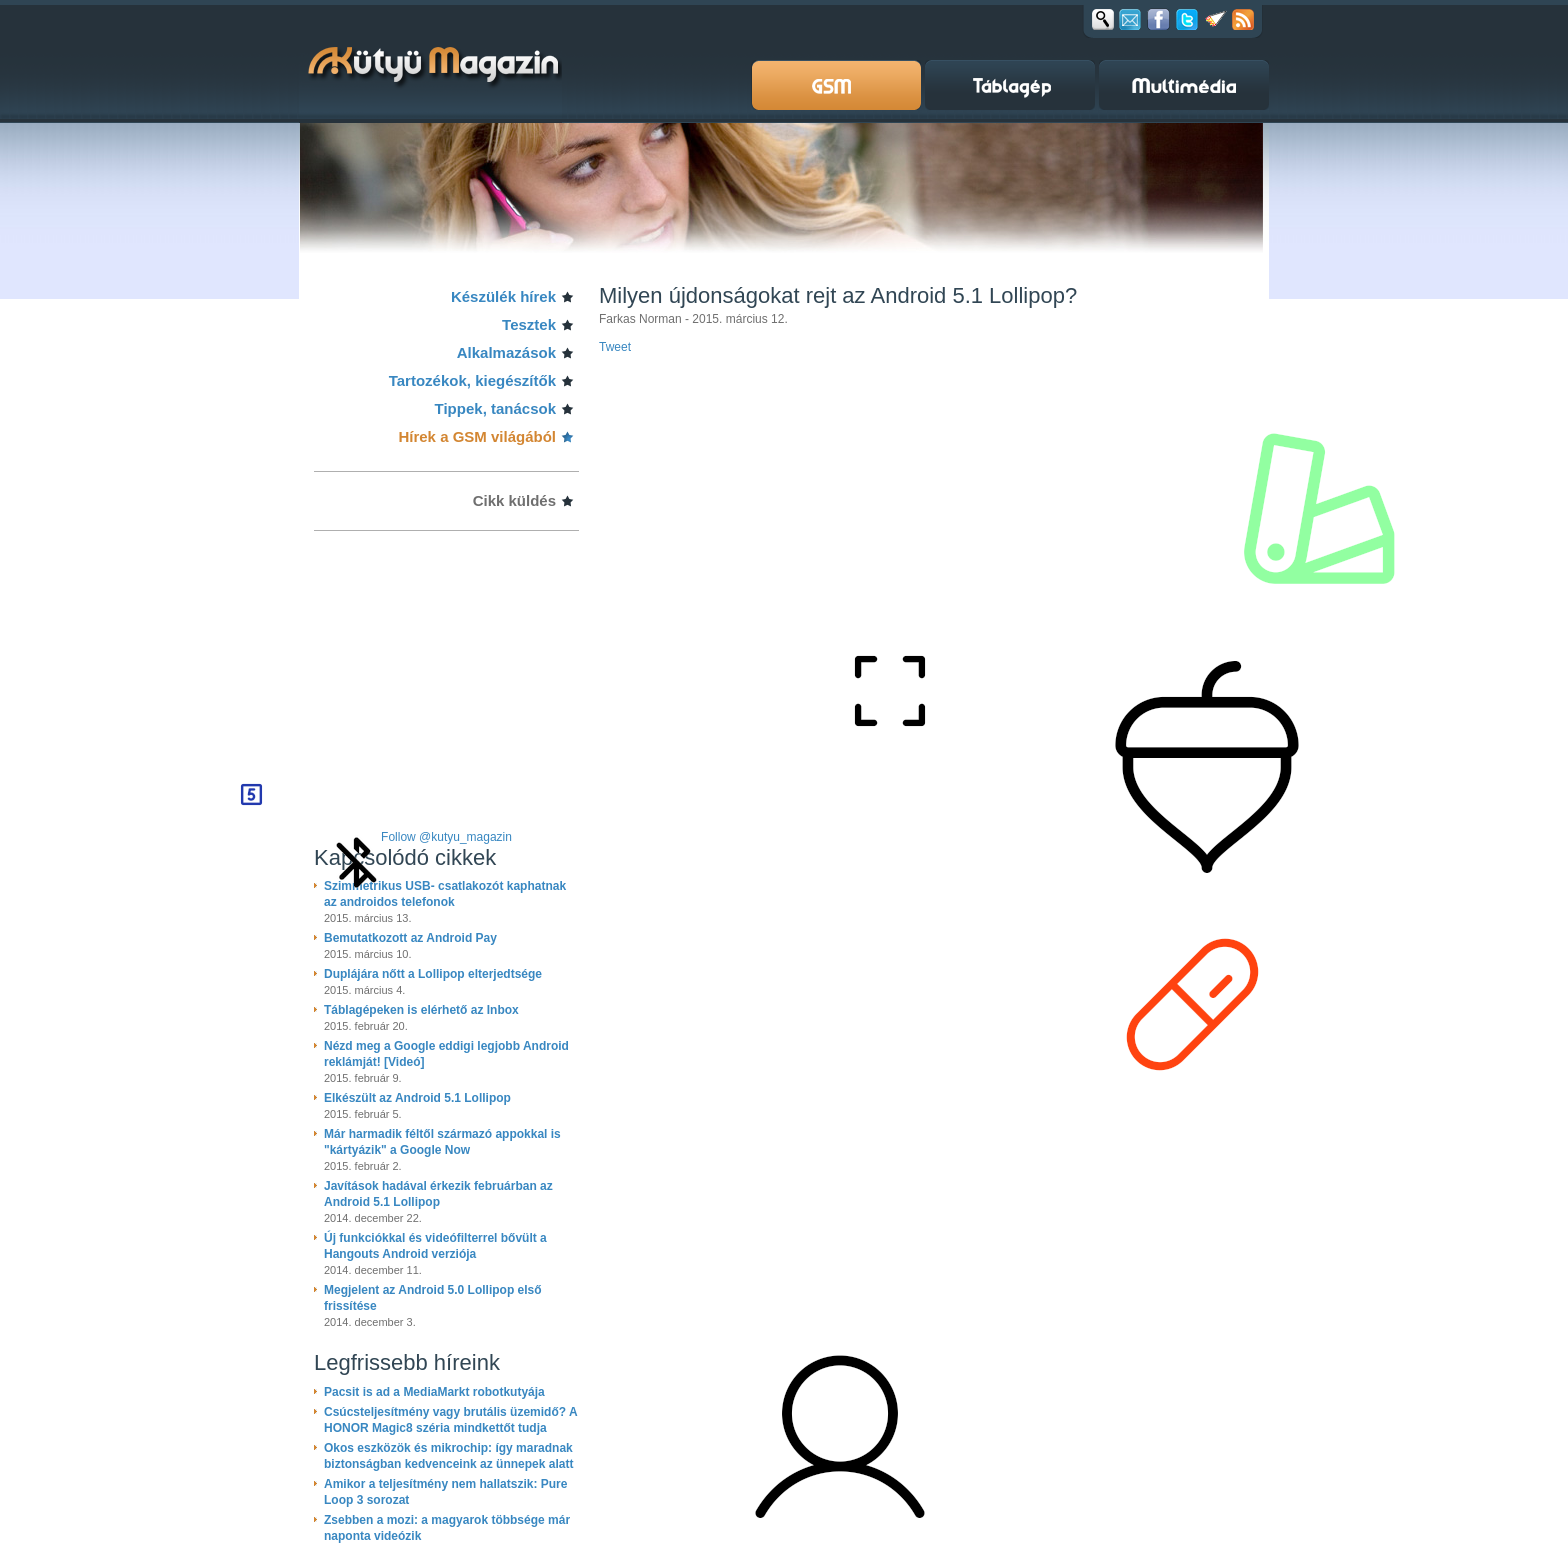  What do you see at coordinates (890, 691) in the screenshot?
I see `expand to fullscreen mode` at bounding box center [890, 691].